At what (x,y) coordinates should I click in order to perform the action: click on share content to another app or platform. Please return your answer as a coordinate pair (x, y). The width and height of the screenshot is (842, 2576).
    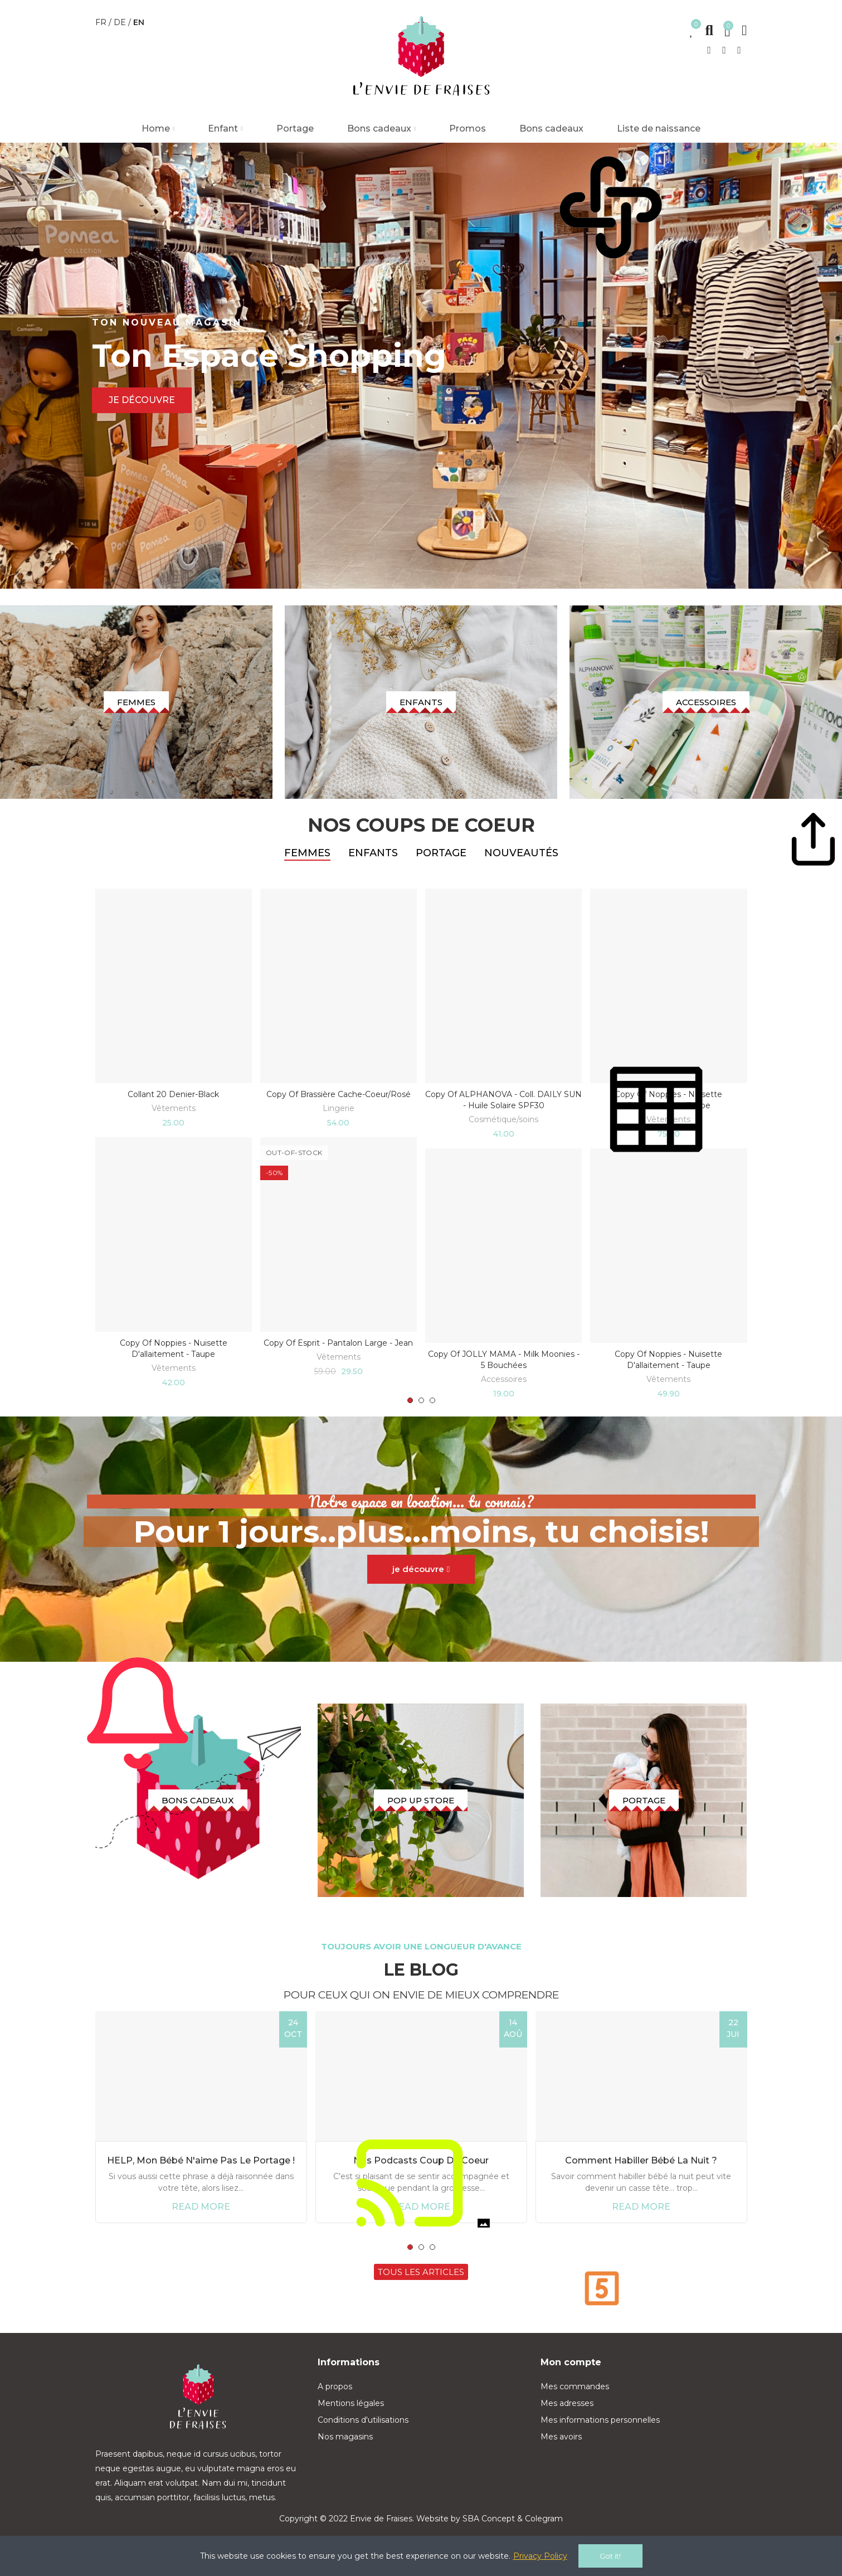
    Looking at the image, I should click on (813, 839).